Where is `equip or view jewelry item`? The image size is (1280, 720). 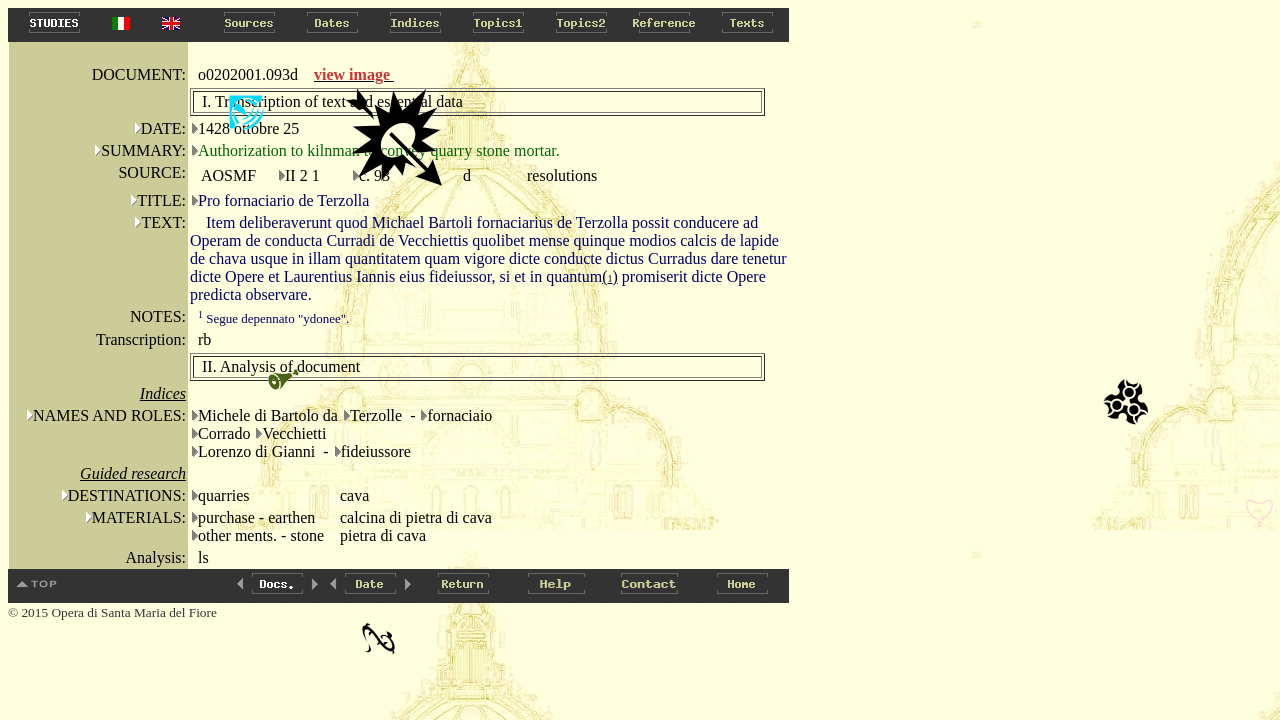 equip or view jewelry item is located at coordinates (1259, 513).